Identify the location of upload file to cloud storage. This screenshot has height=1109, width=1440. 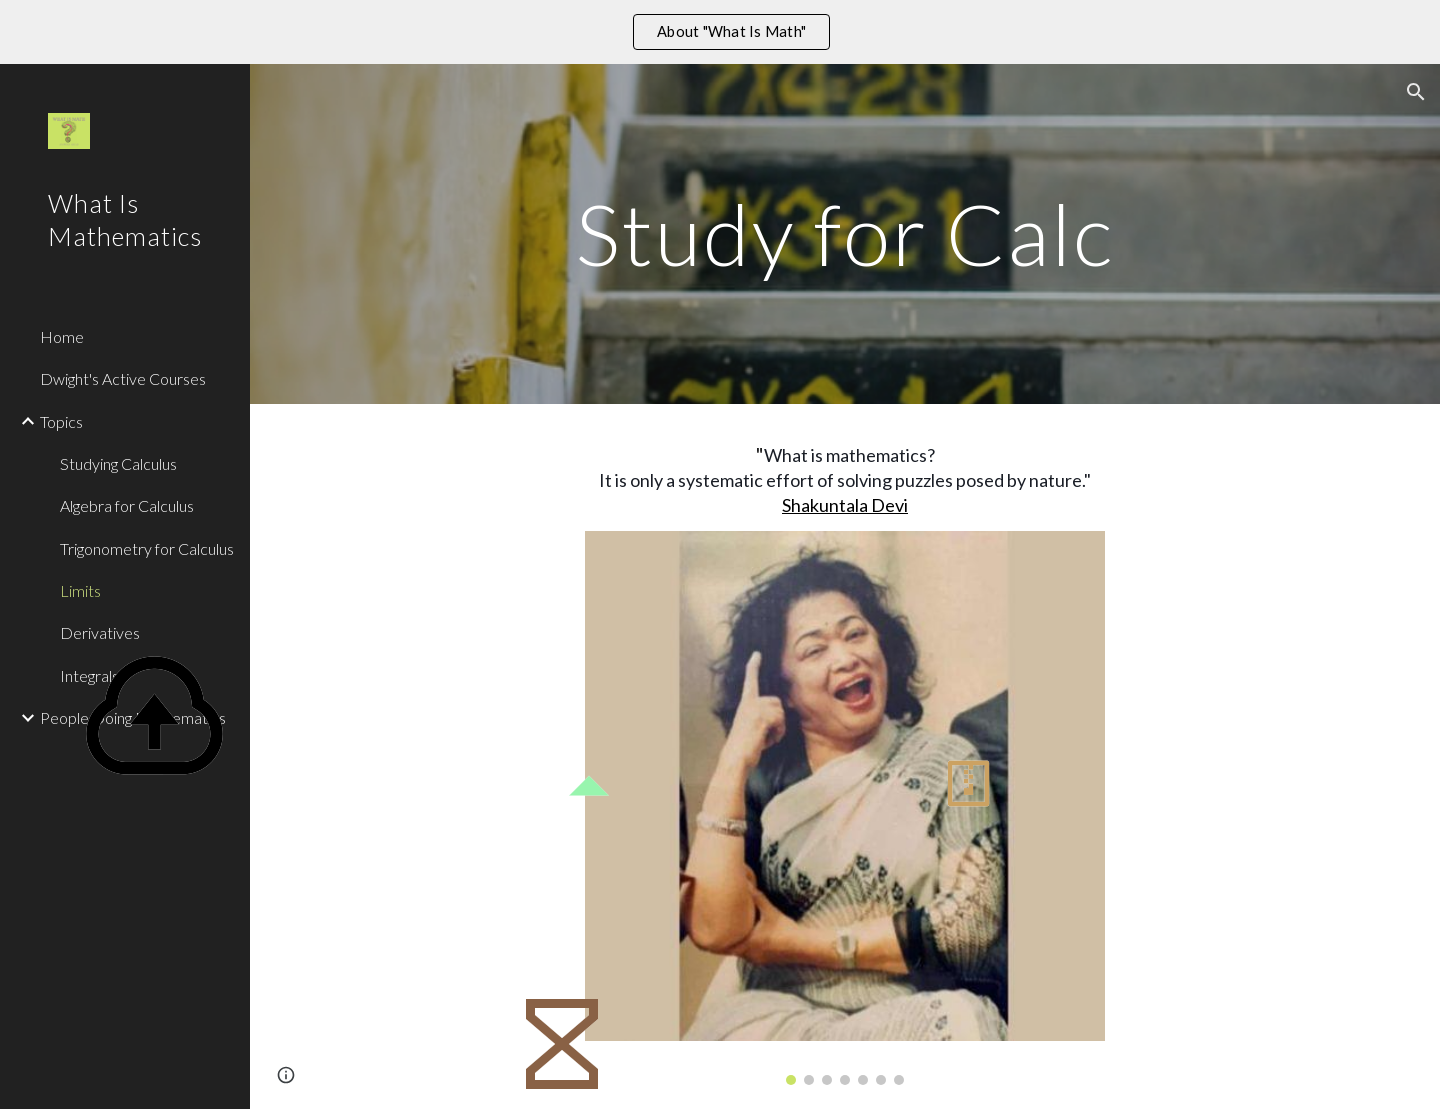
(154, 718).